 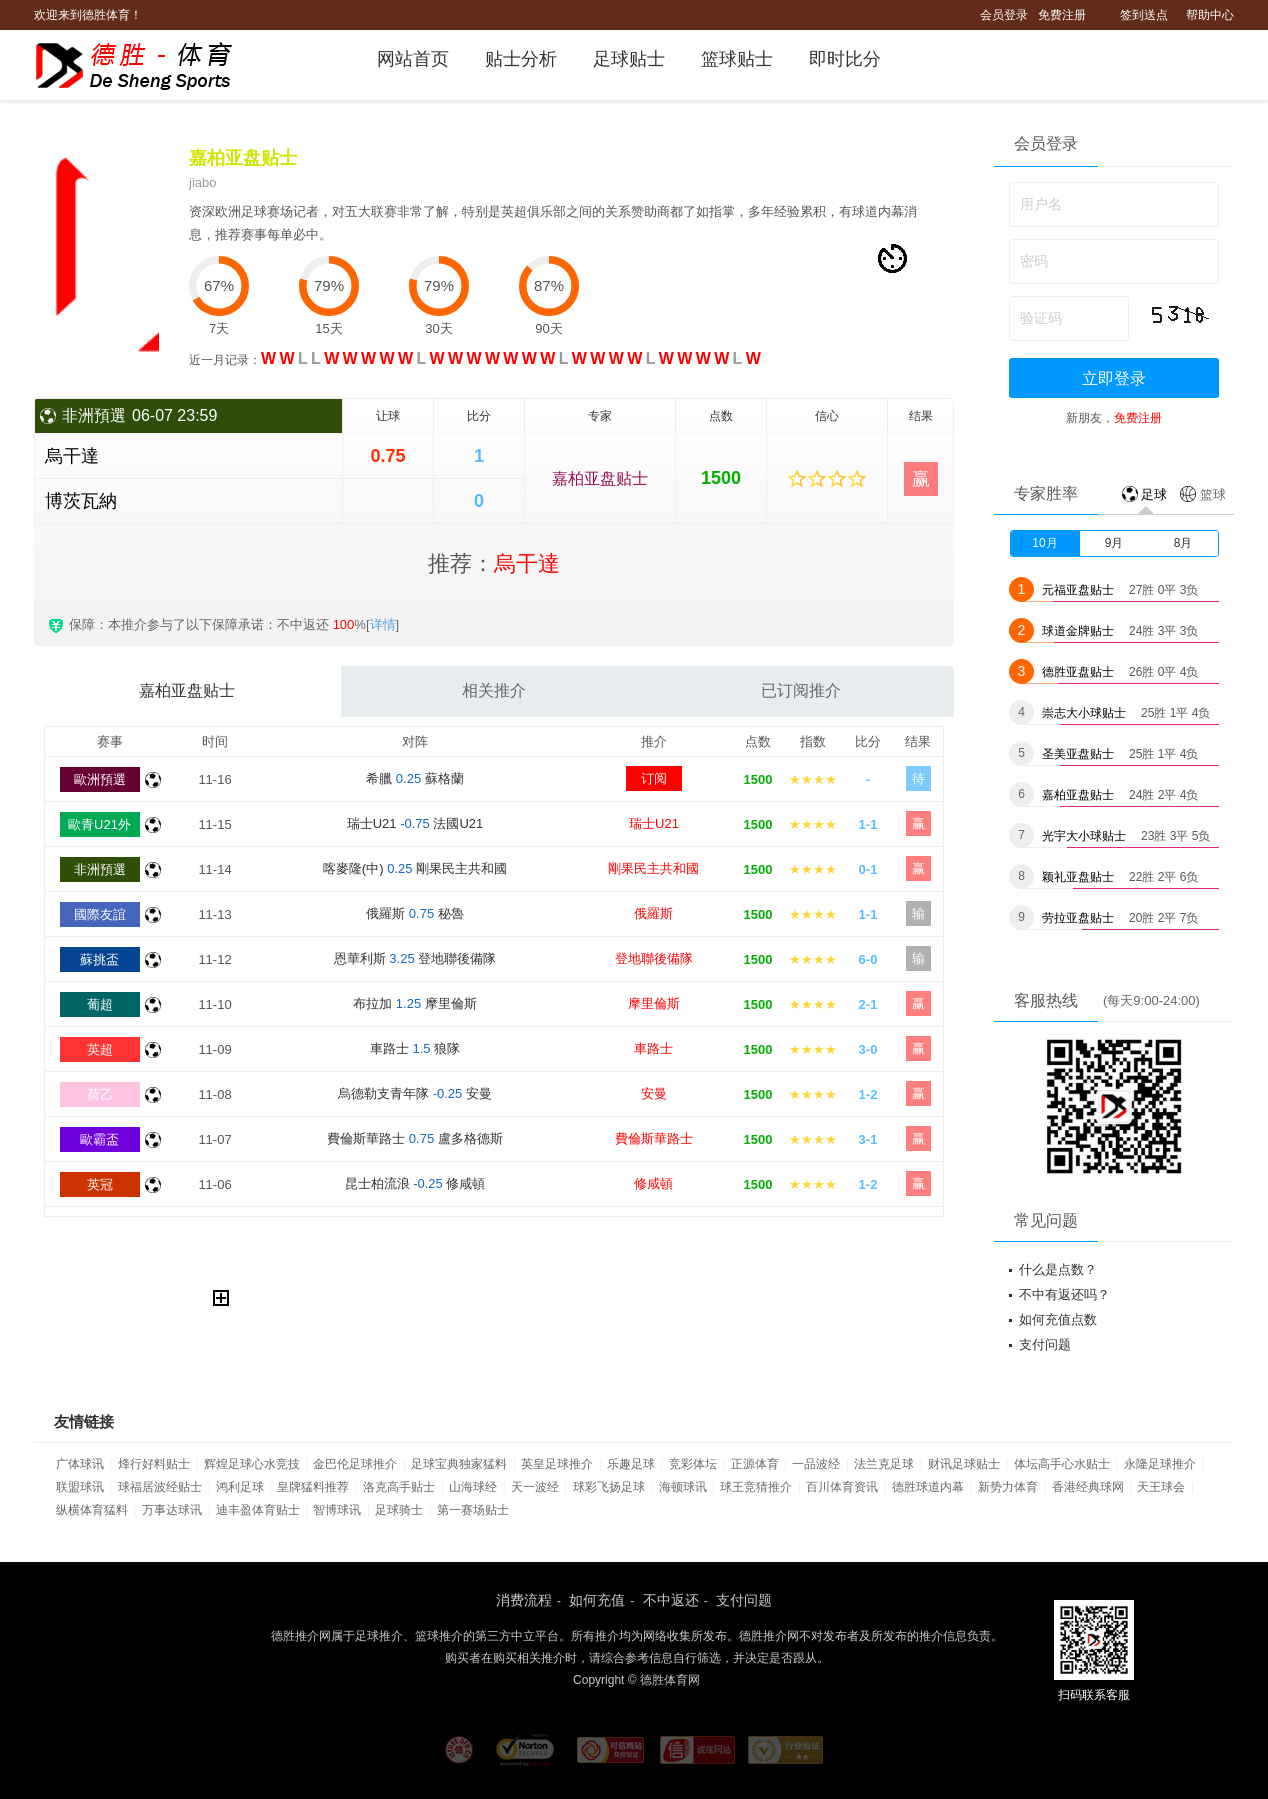 What do you see at coordinates (892, 258) in the screenshot?
I see `set or view a countdown timer` at bounding box center [892, 258].